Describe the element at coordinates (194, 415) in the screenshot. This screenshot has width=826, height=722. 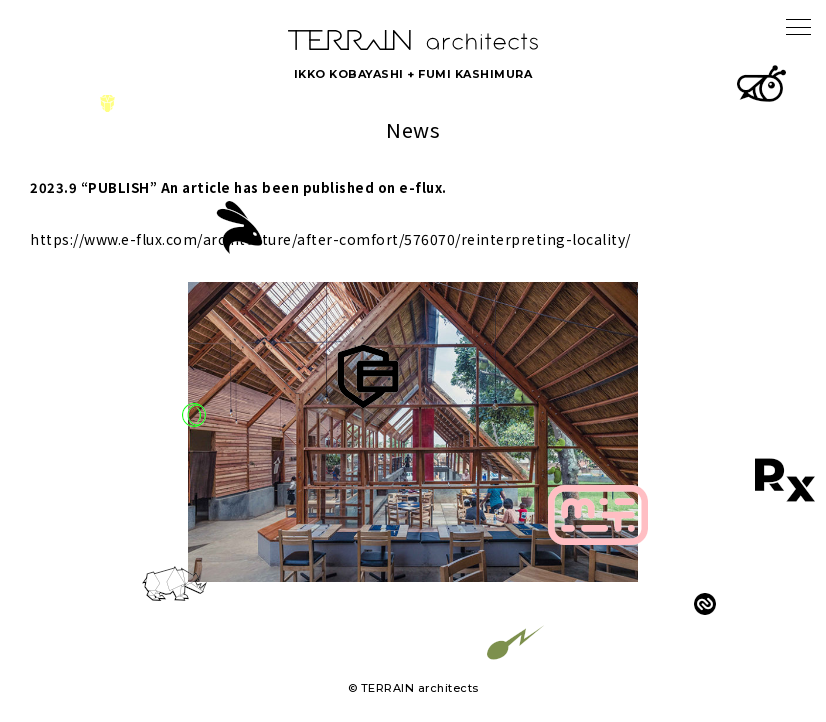
I see `open Opera GX browser` at that location.